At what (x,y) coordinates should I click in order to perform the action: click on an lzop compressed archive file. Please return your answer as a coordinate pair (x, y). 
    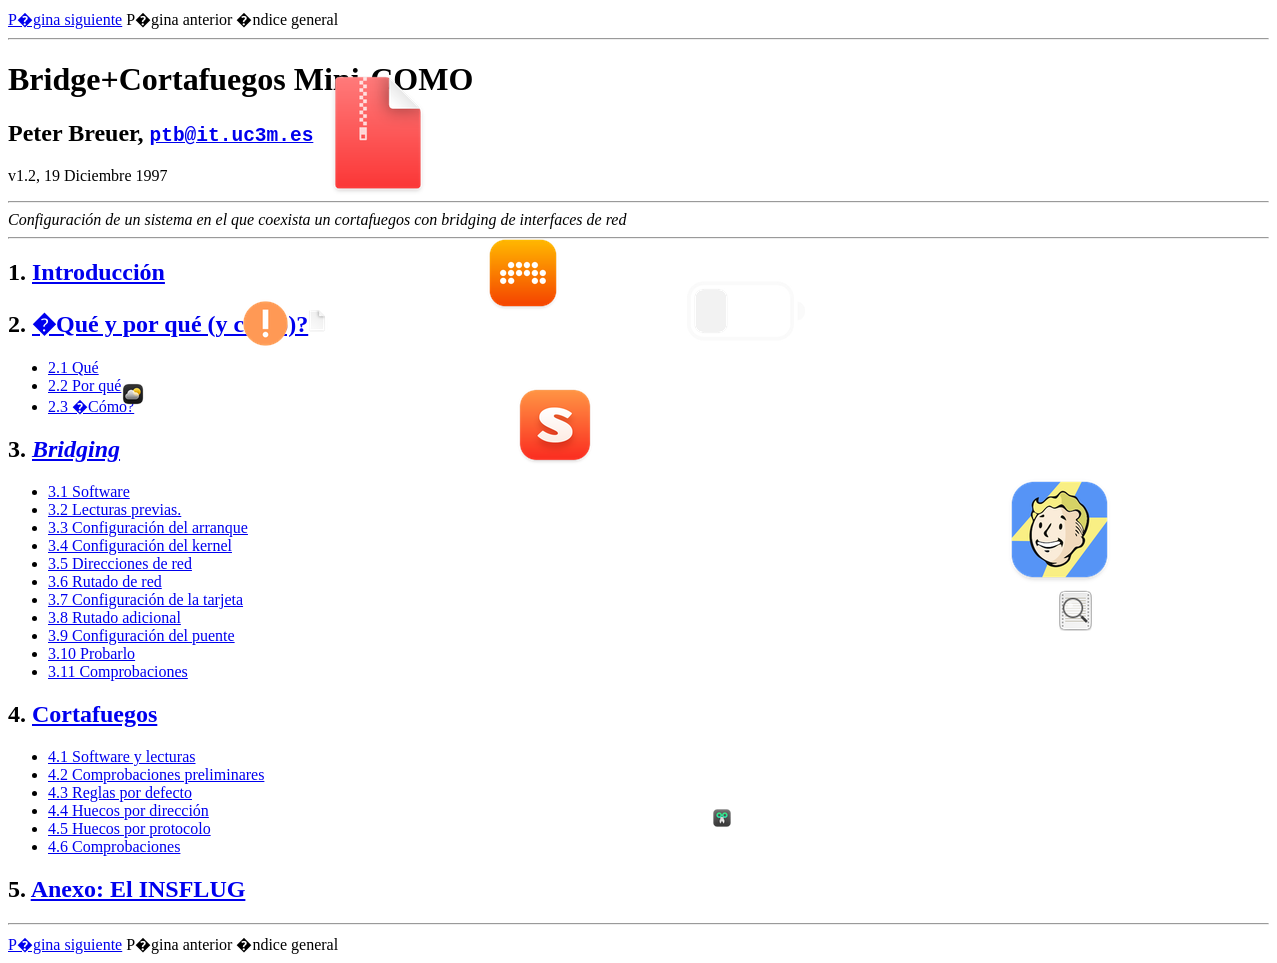
    Looking at the image, I should click on (378, 135).